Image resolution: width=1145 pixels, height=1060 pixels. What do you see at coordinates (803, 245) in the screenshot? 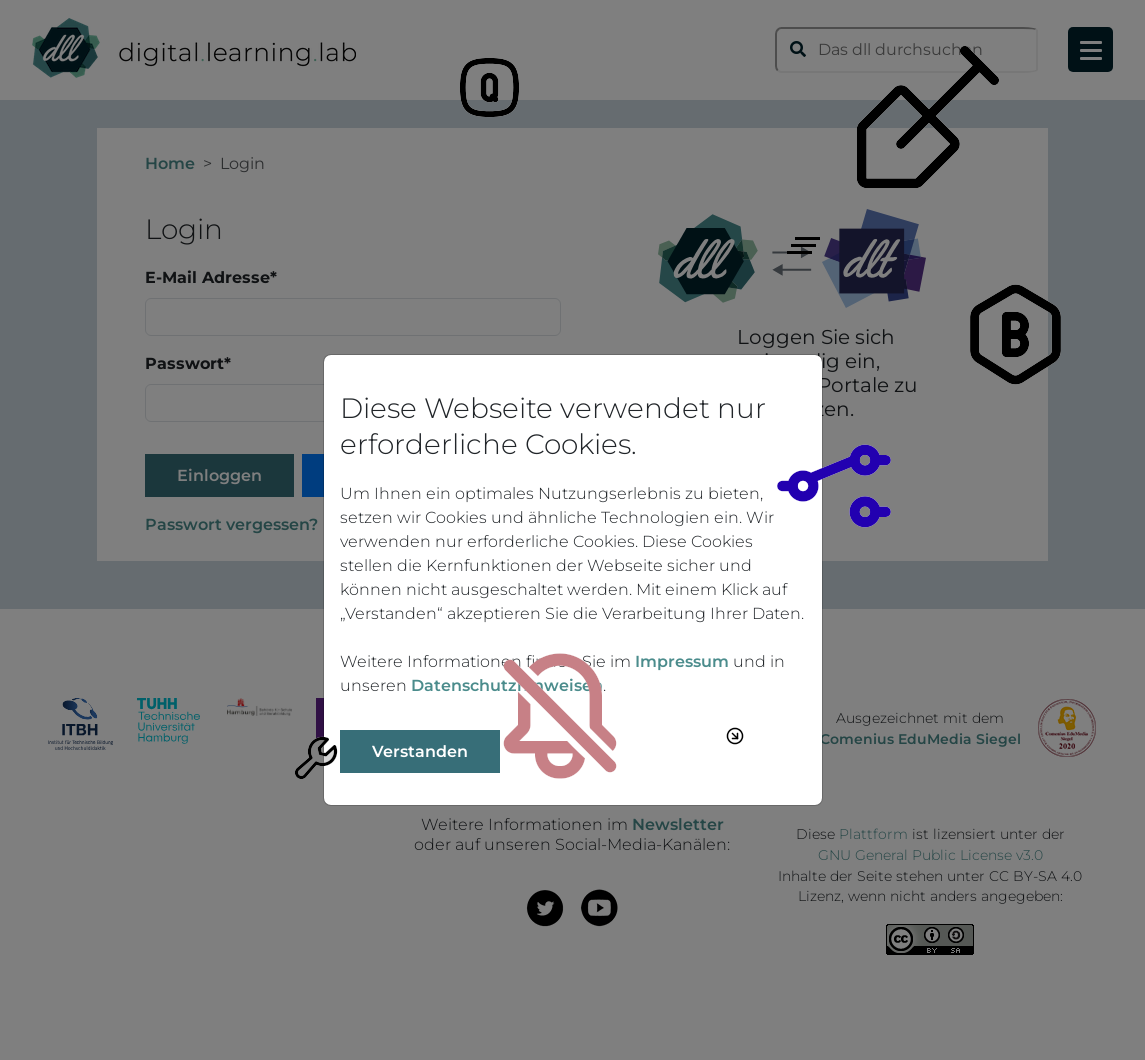
I see `clear all notifications or messages` at bounding box center [803, 245].